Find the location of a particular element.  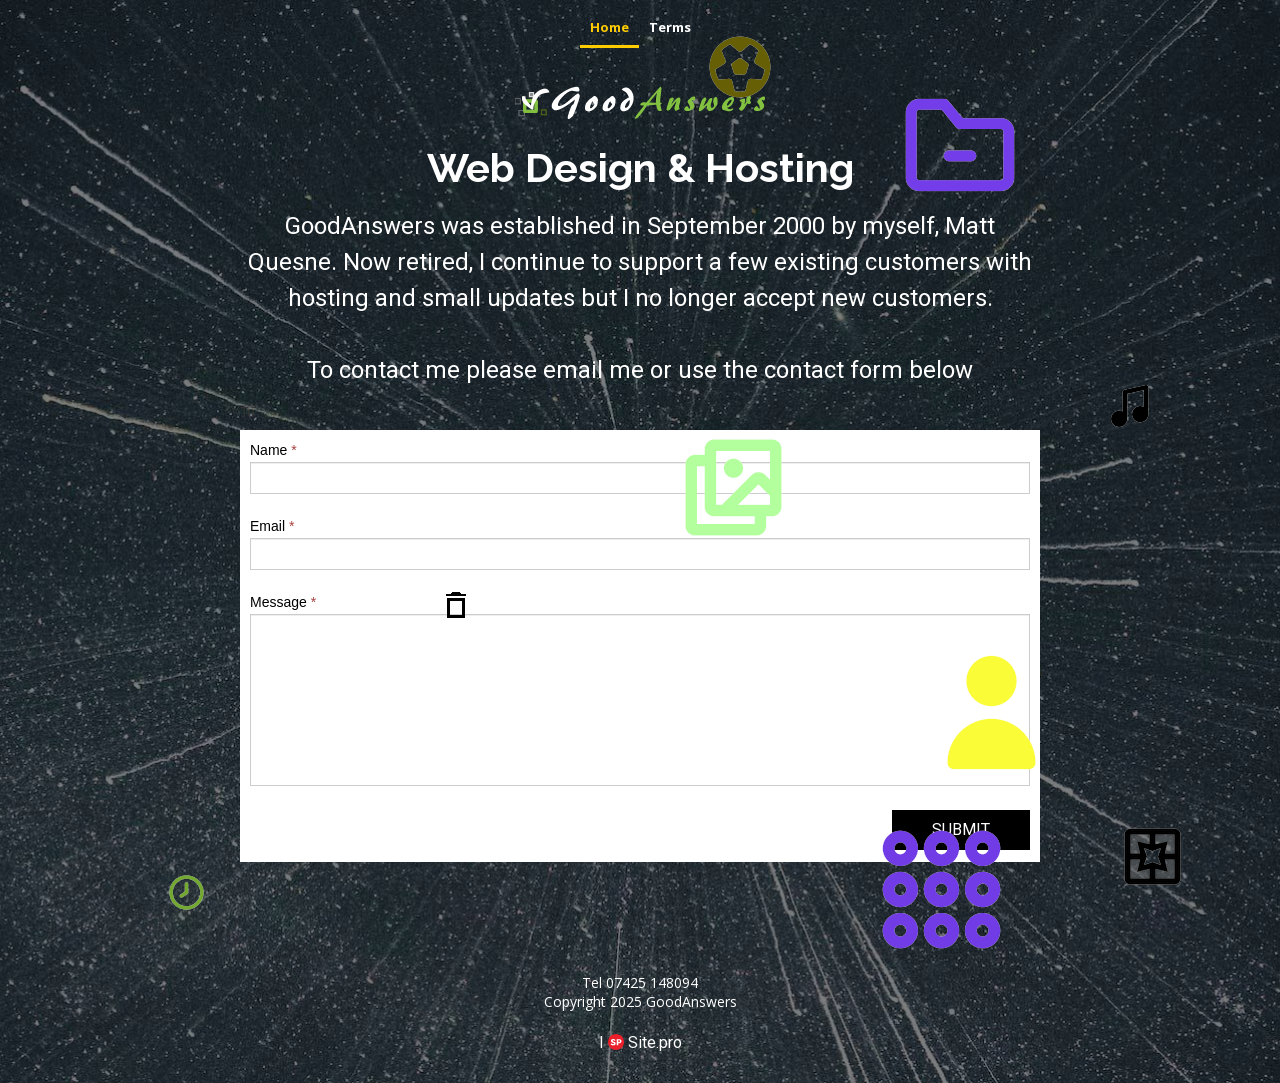

delete an item is located at coordinates (456, 605).